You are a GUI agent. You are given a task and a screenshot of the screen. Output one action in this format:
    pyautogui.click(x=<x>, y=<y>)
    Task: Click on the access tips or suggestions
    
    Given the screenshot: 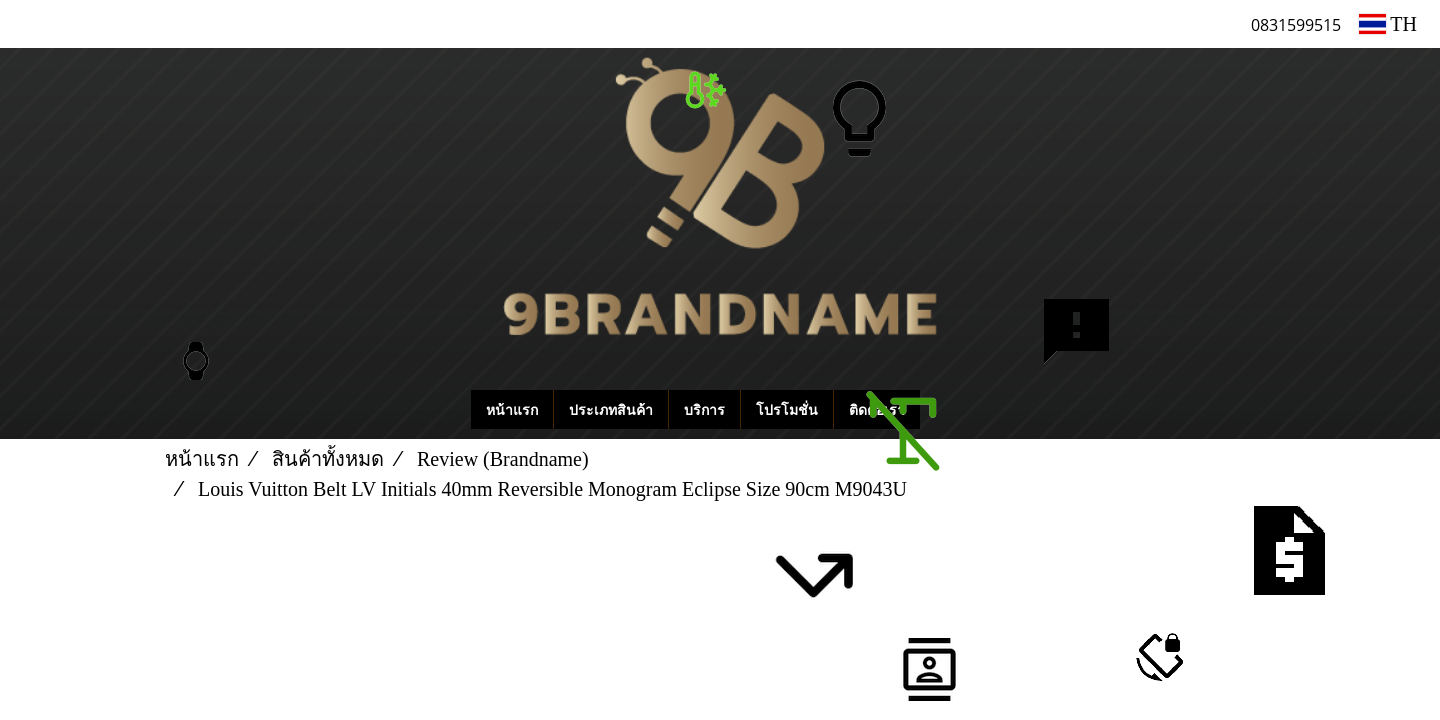 What is the action you would take?
    pyautogui.click(x=859, y=118)
    